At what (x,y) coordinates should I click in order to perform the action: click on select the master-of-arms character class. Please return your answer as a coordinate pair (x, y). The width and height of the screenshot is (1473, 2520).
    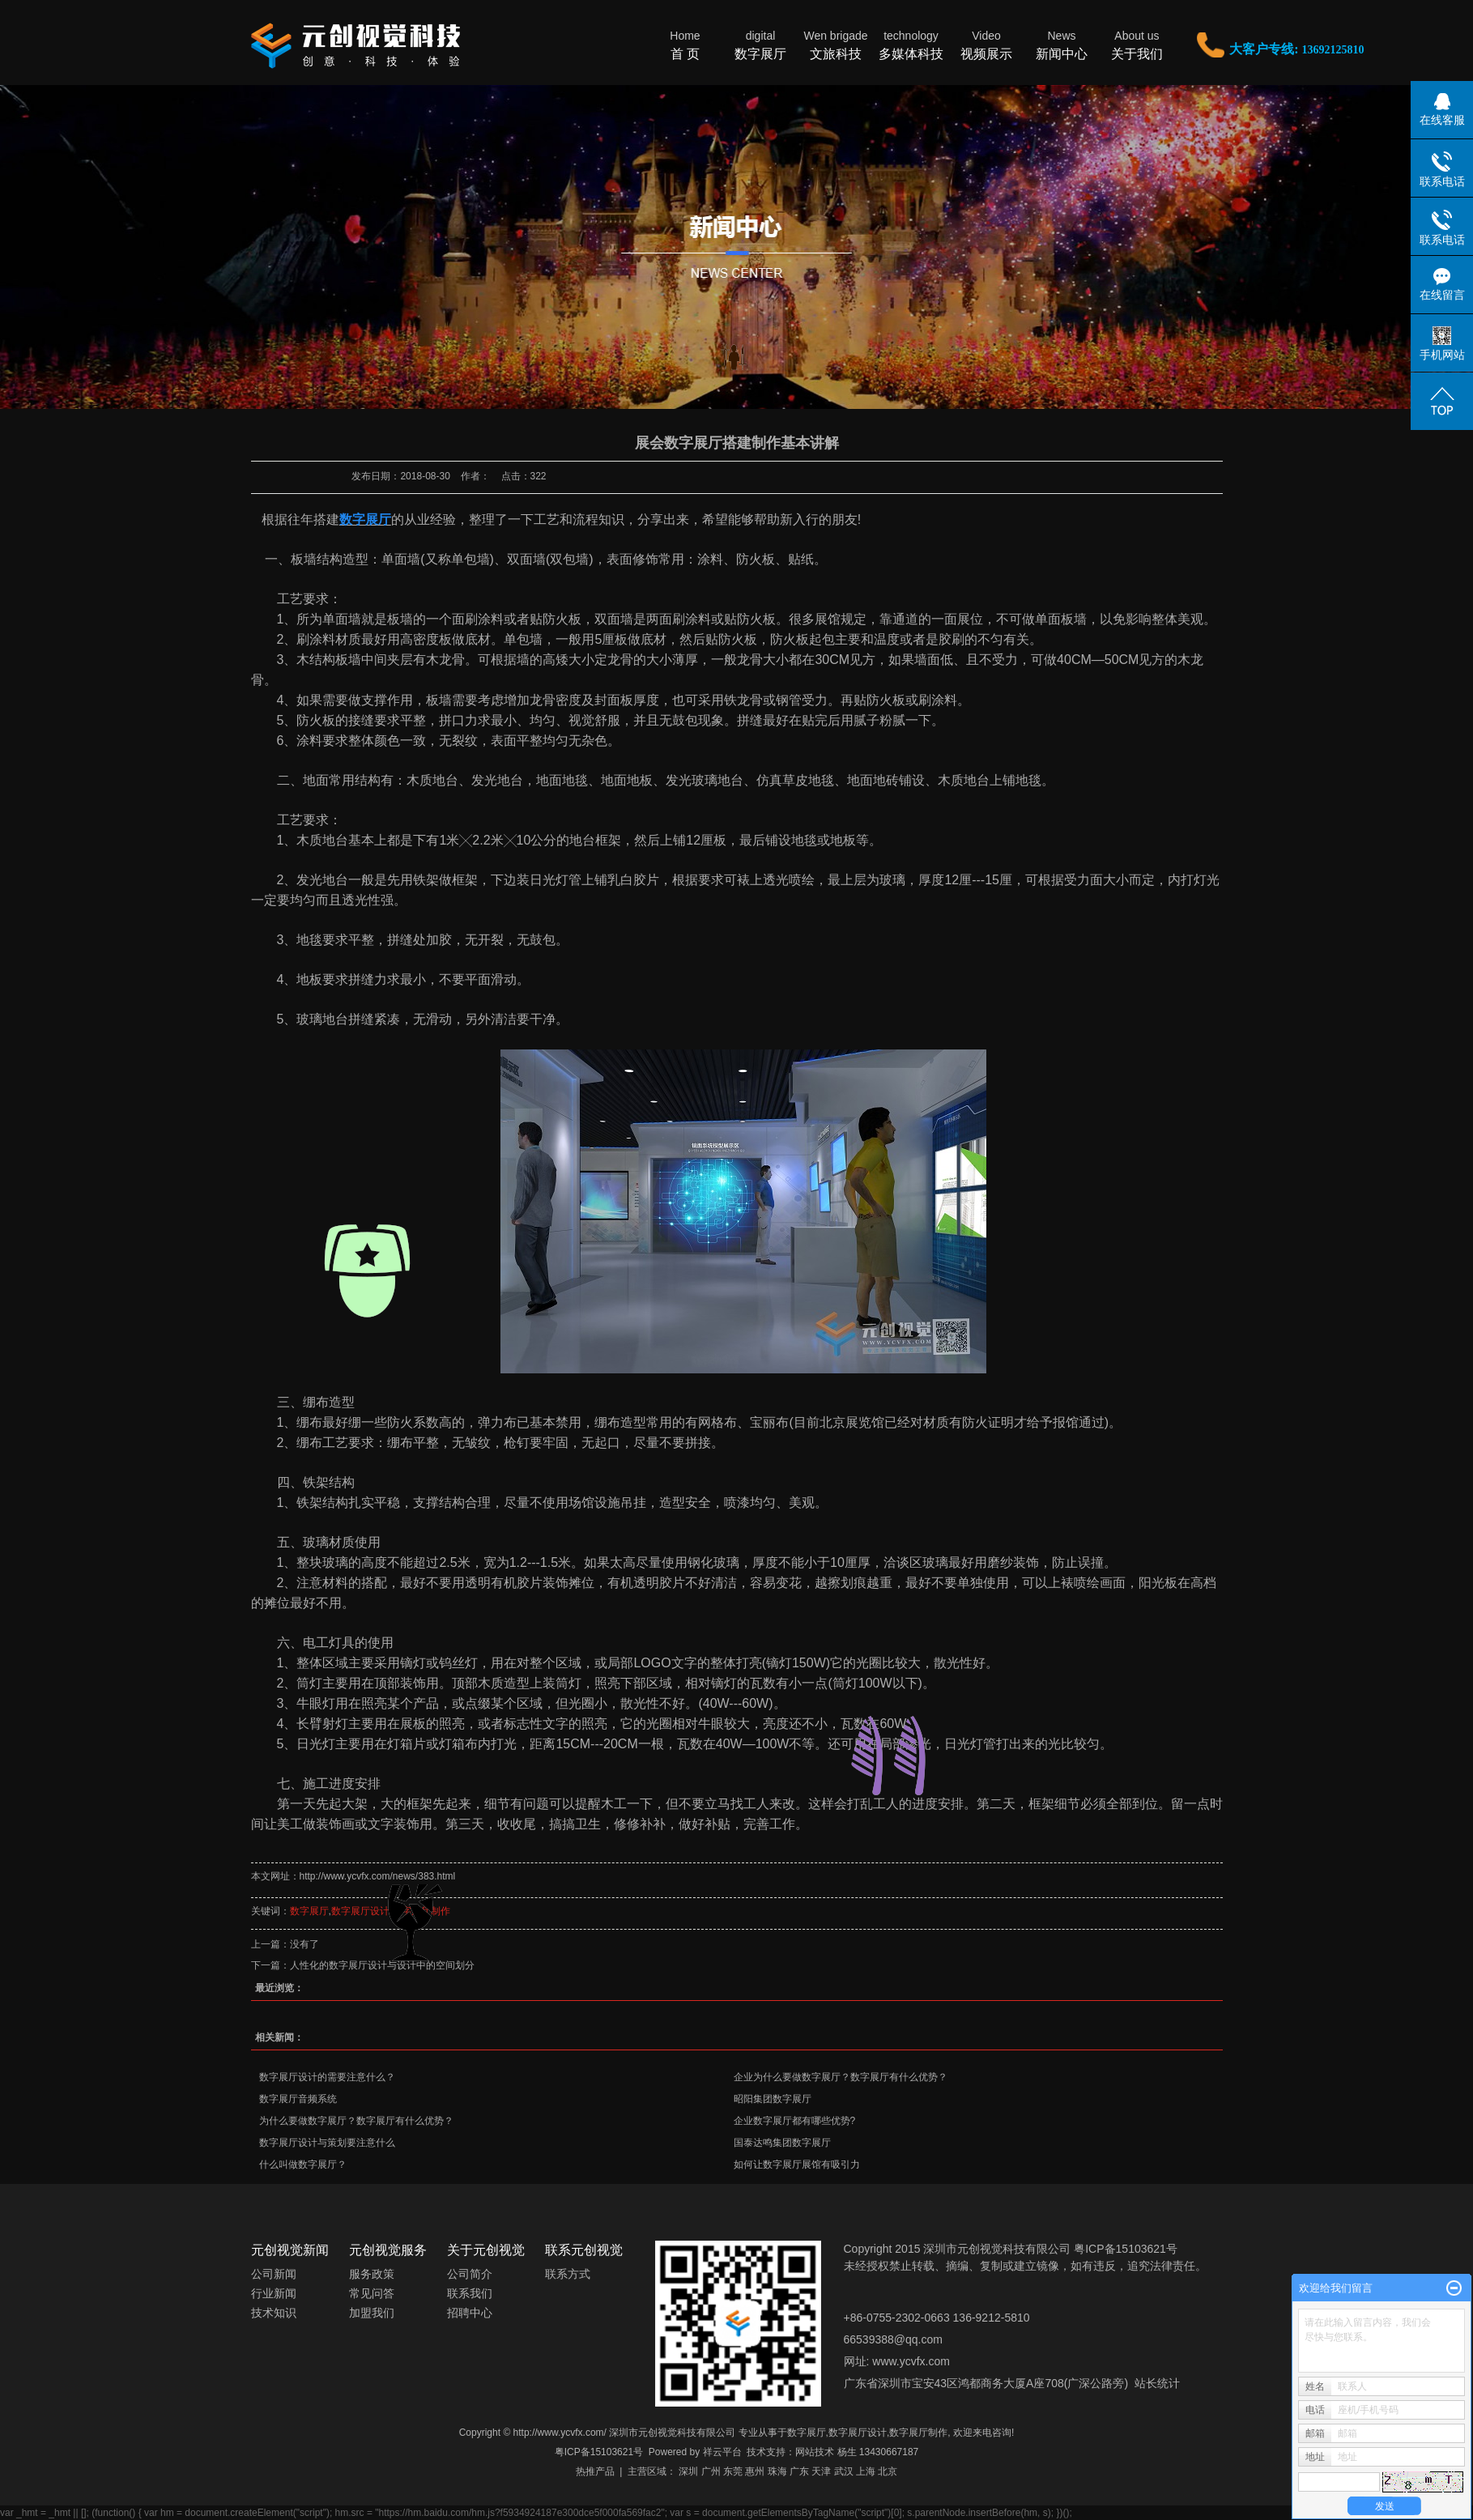
    Looking at the image, I should click on (734, 357).